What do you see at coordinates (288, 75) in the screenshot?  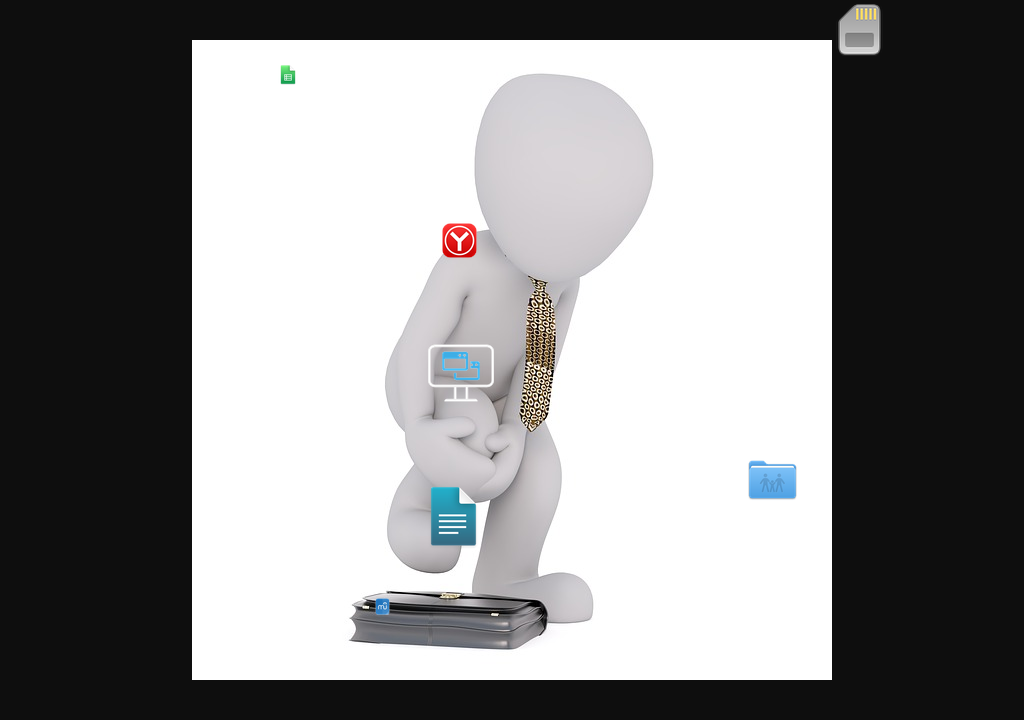 I see `open a spreadsheet file` at bounding box center [288, 75].